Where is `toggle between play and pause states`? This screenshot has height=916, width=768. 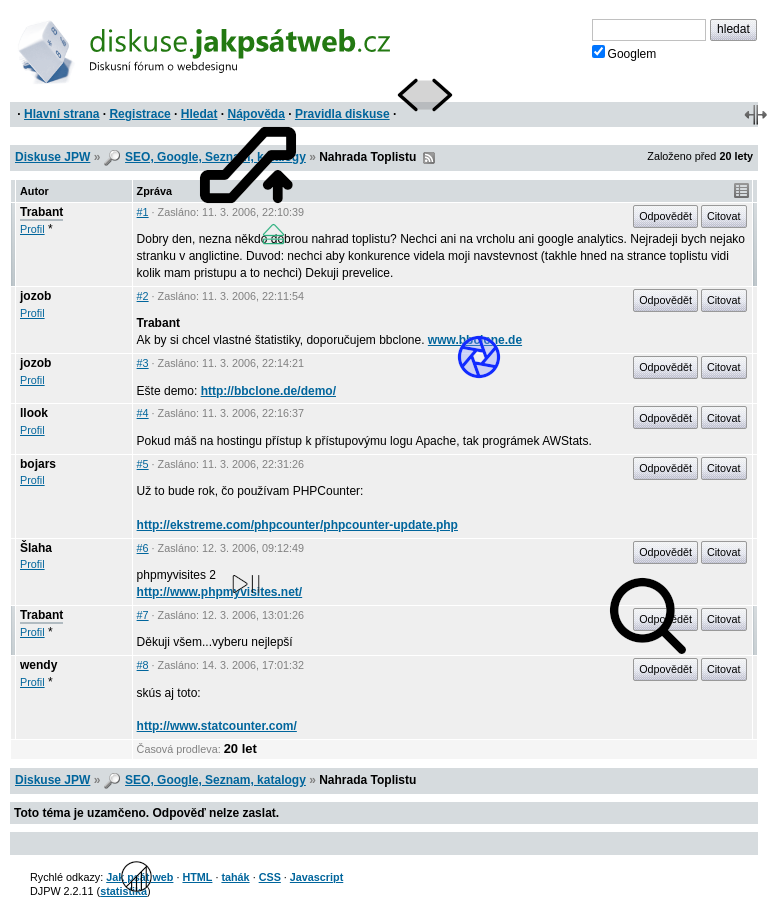
toggle between play and pause states is located at coordinates (246, 584).